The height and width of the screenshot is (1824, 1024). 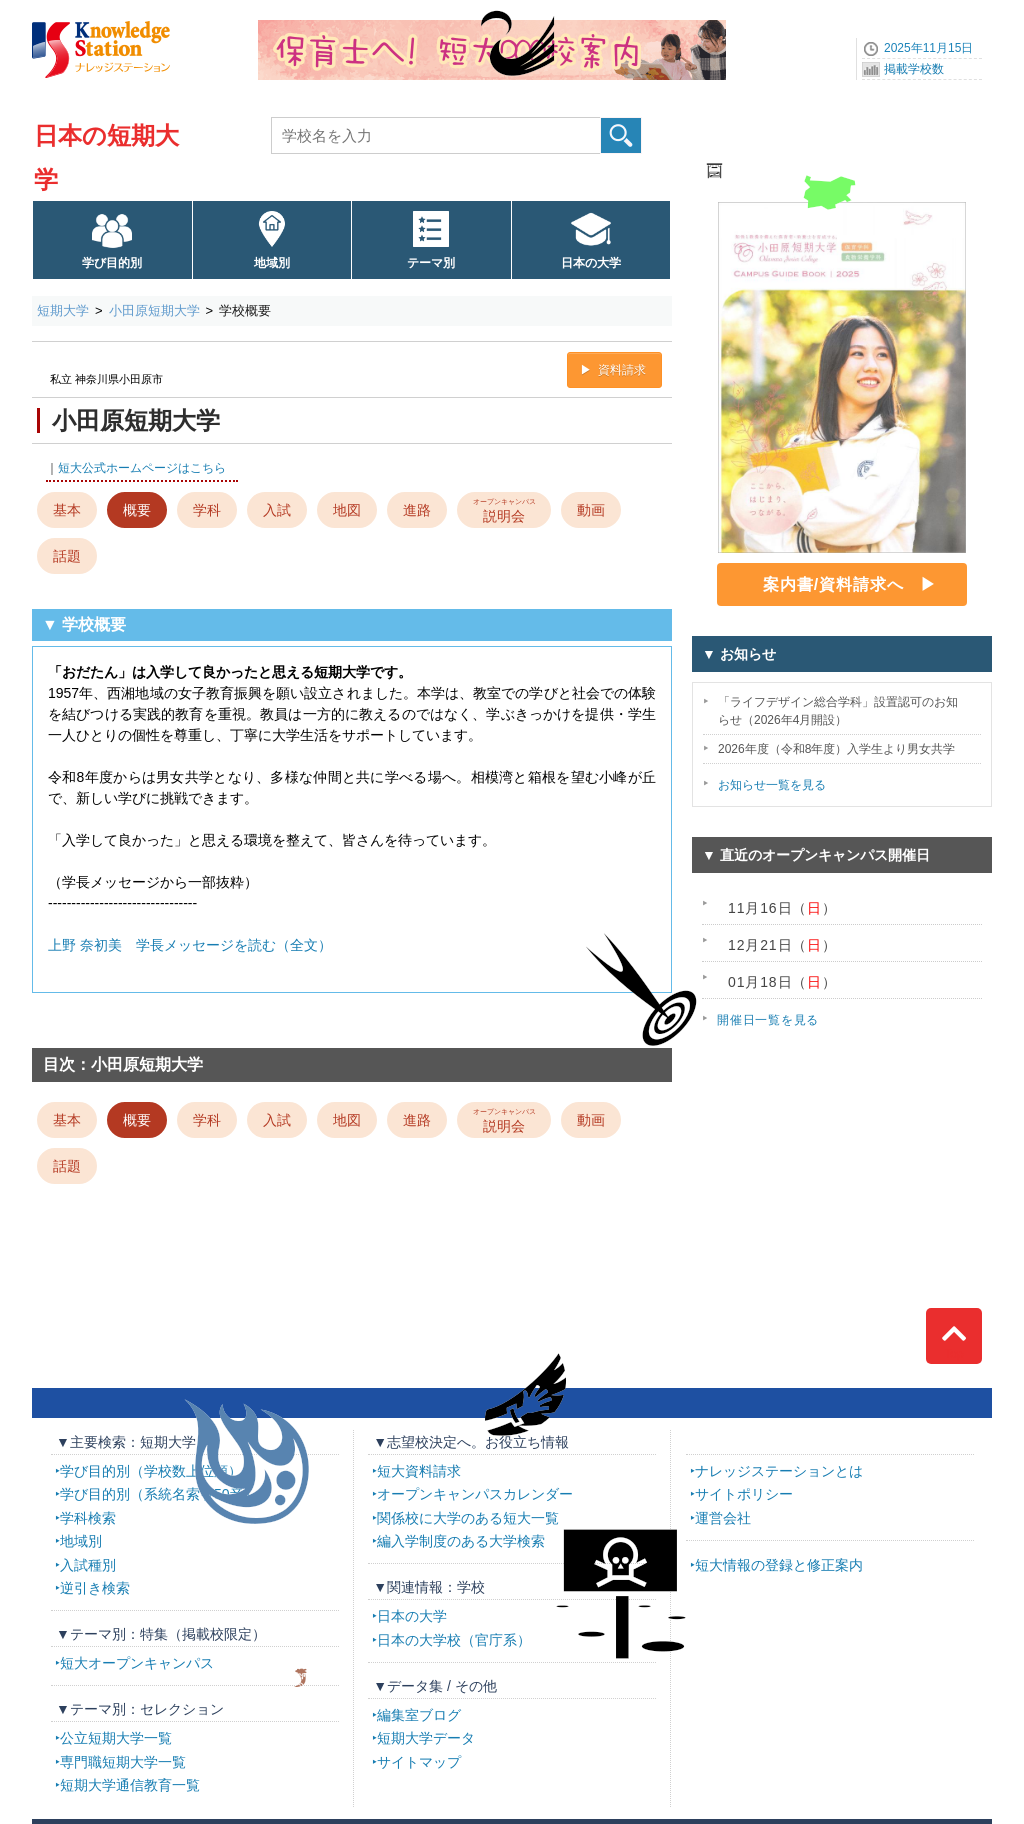 I want to click on access ranch or farm management features, so click(x=714, y=170).